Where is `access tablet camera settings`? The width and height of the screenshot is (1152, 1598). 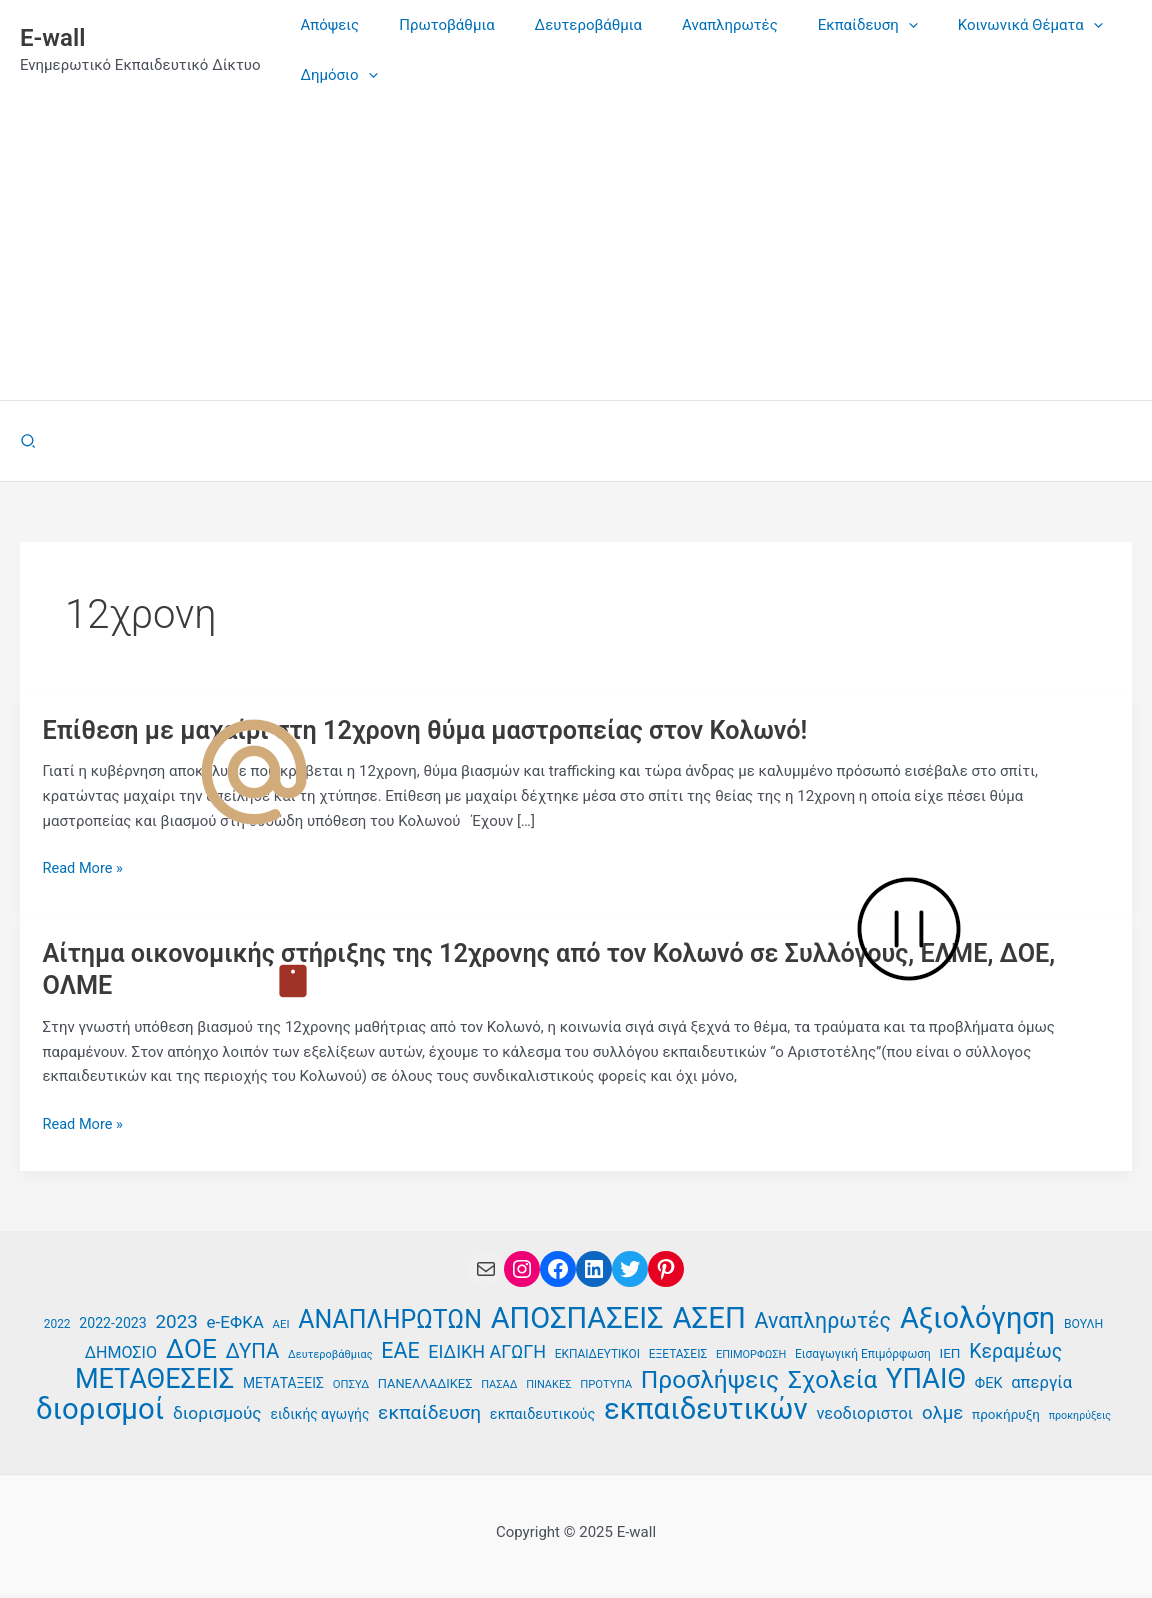 access tablet camera settings is located at coordinates (293, 981).